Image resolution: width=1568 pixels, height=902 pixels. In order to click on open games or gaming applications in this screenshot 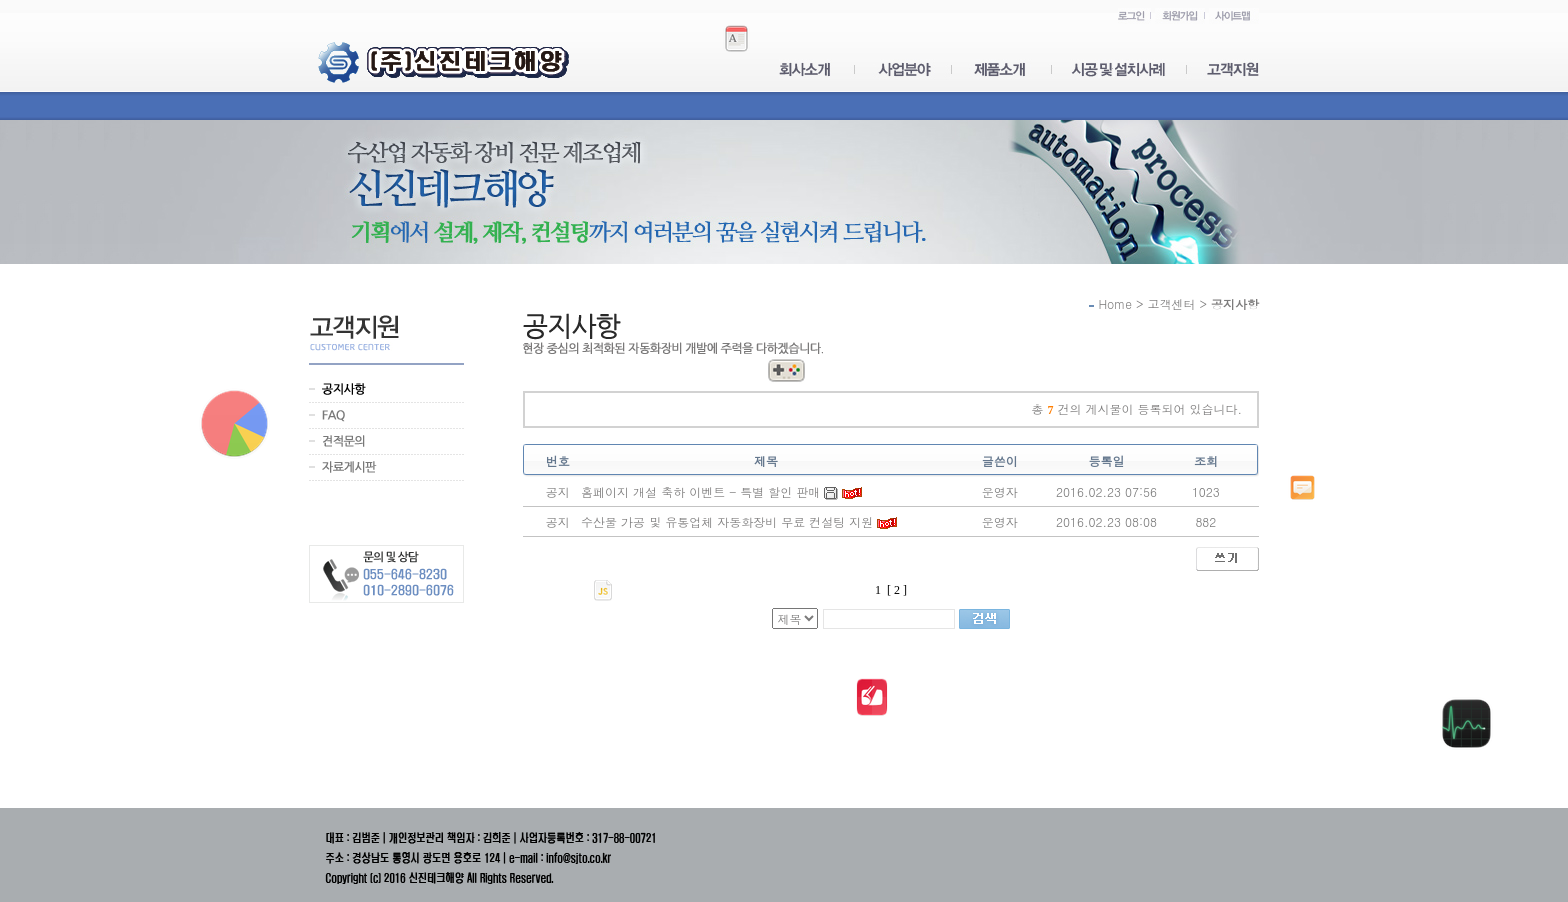, I will do `click(786, 370)`.